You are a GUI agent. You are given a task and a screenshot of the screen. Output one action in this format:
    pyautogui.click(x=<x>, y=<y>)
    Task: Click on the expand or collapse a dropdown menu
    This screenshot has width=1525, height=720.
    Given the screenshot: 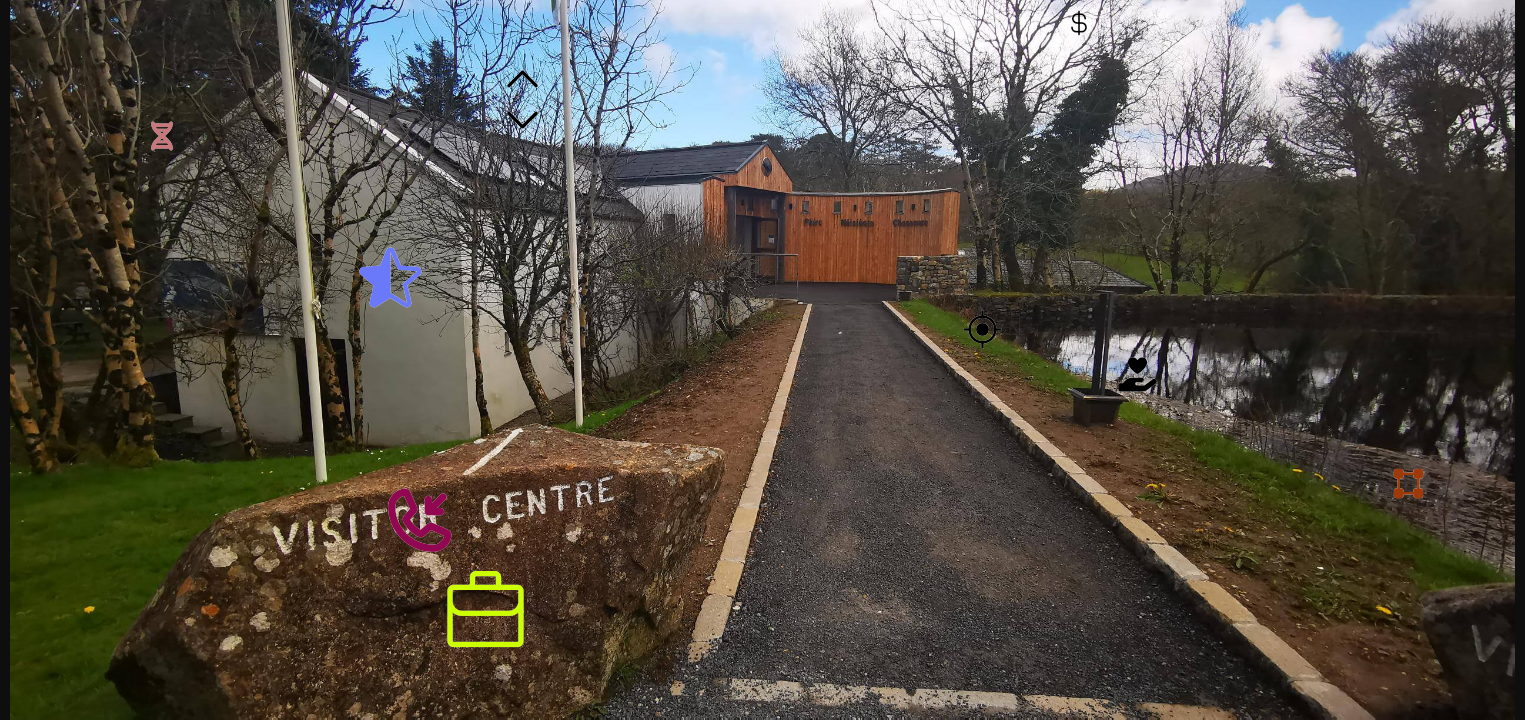 What is the action you would take?
    pyautogui.click(x=522, y=99)
    